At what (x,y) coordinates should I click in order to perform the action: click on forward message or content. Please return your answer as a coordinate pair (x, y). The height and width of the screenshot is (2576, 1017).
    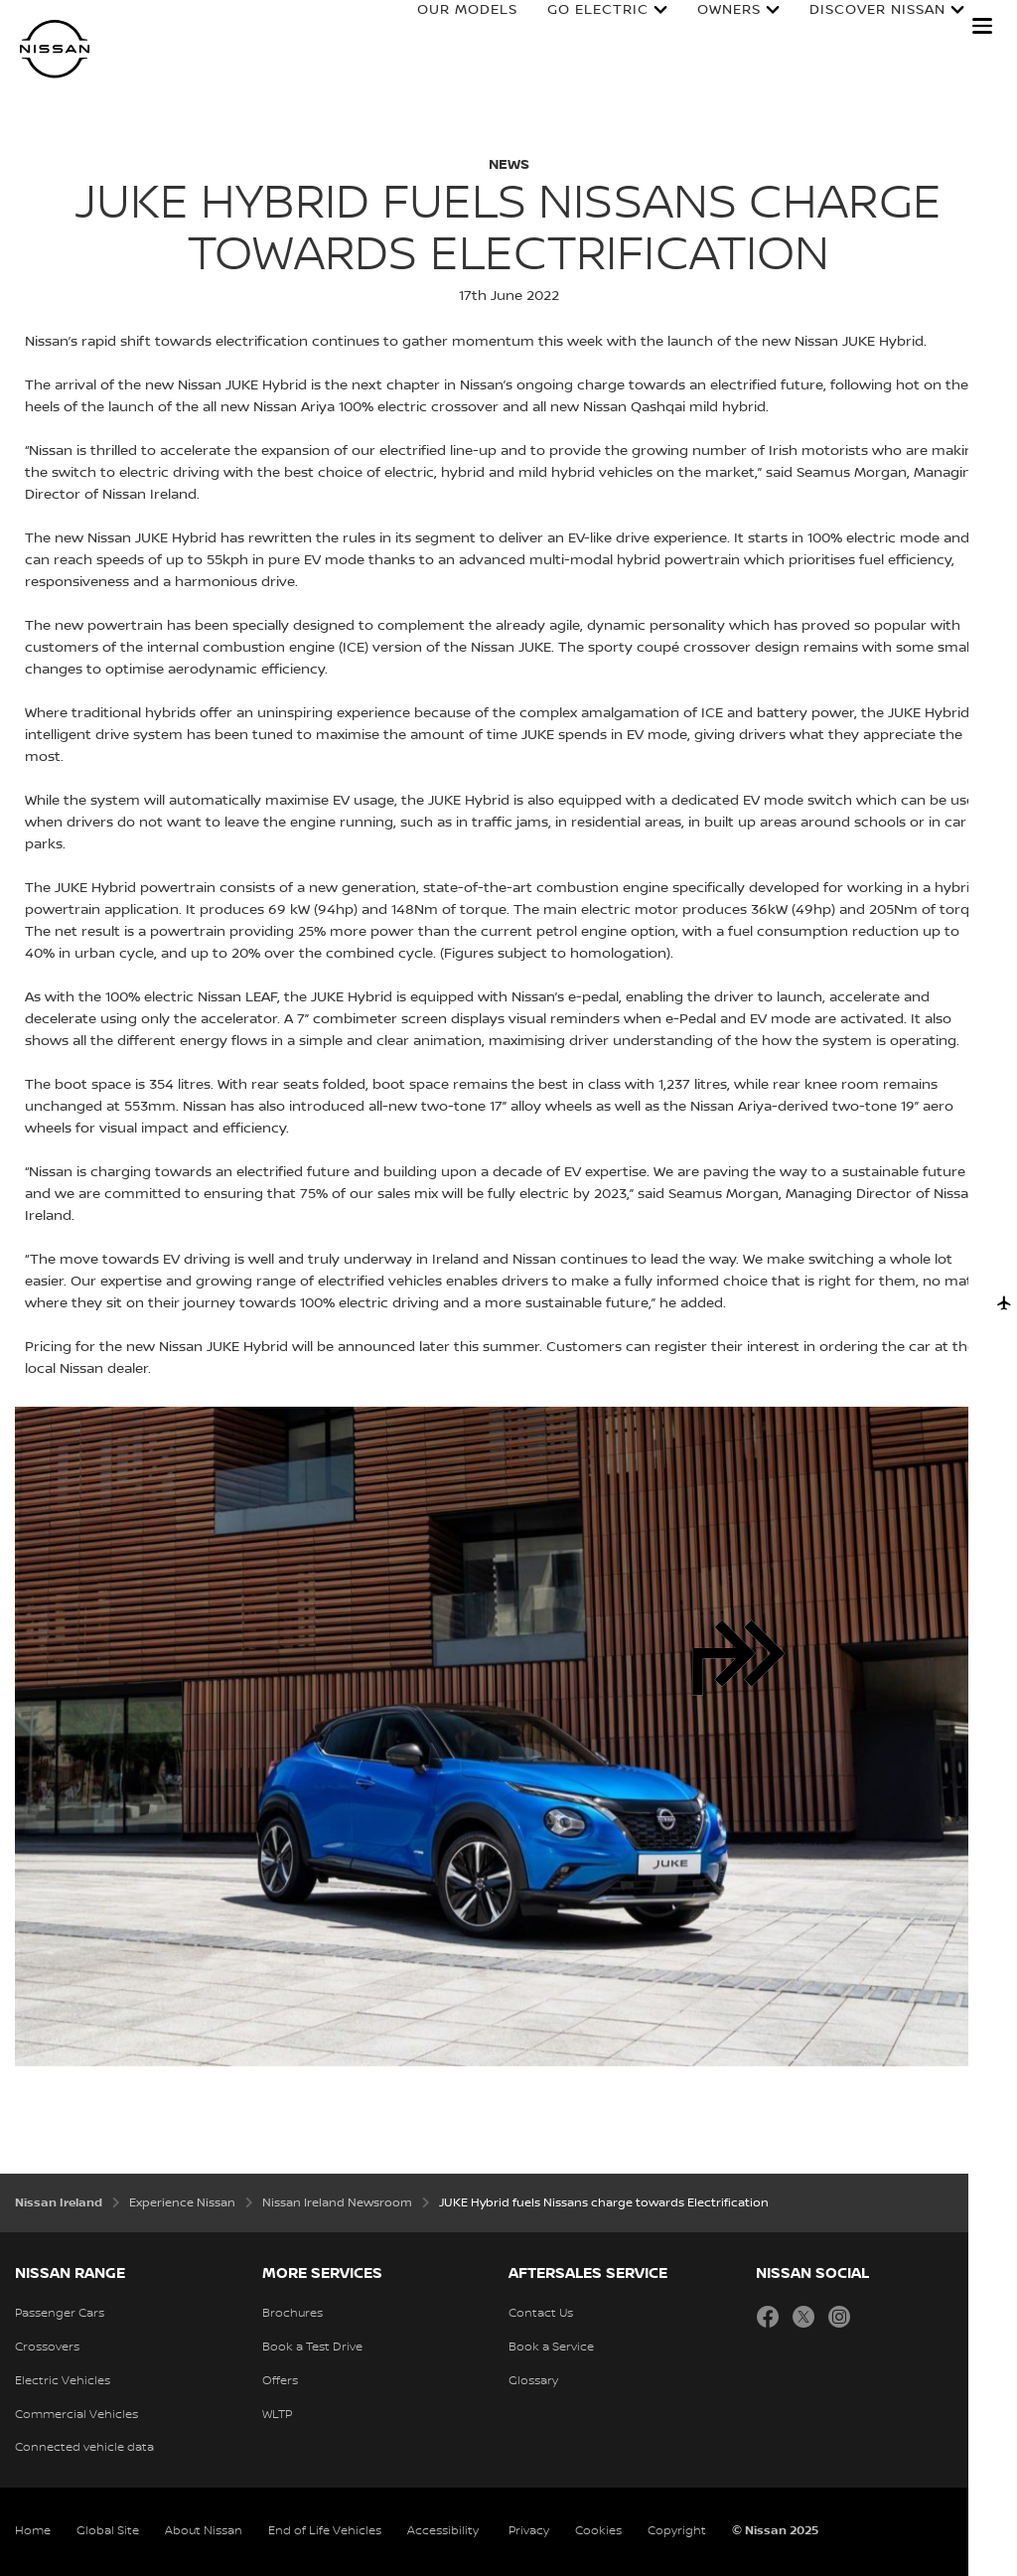
    Looking at the image, I should click on (734, 1658).